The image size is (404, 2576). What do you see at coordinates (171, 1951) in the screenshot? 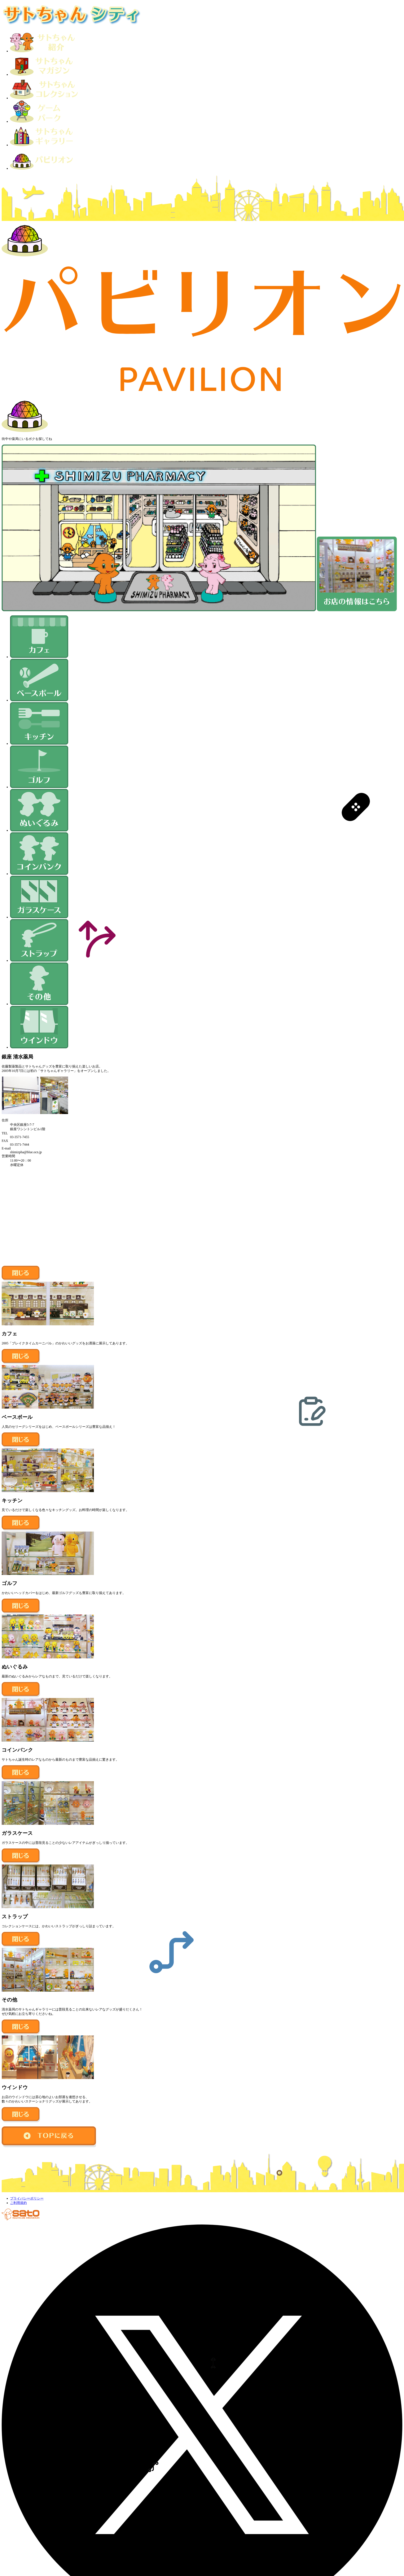
I see `follow a guided path or tutorial` at bounding box center [171, 1951].